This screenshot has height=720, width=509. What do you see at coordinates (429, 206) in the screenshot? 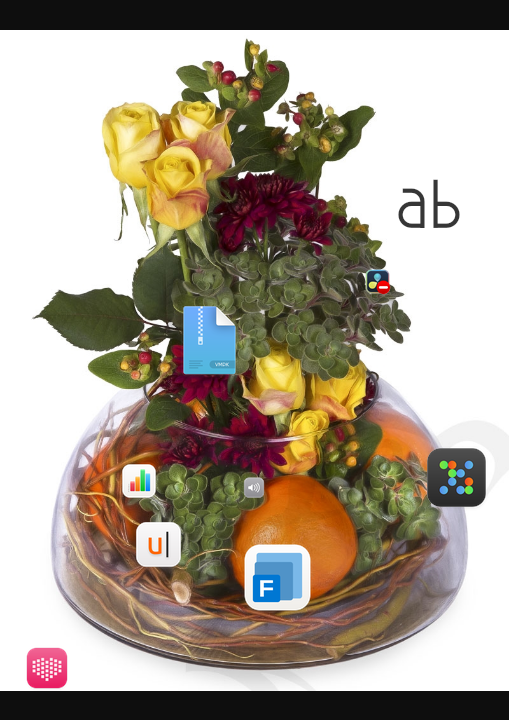
I see `access font settings and preferences` at bounding box center [429, 206].